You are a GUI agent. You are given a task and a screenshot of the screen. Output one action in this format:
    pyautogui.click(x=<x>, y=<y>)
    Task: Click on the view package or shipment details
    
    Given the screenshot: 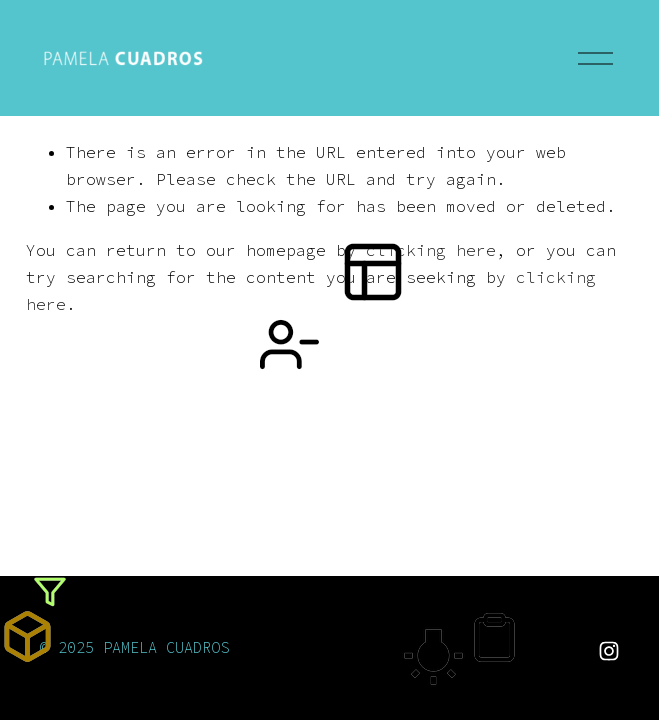 What is the action you would take?
    pyautogui.click(x=27, y=636)
    